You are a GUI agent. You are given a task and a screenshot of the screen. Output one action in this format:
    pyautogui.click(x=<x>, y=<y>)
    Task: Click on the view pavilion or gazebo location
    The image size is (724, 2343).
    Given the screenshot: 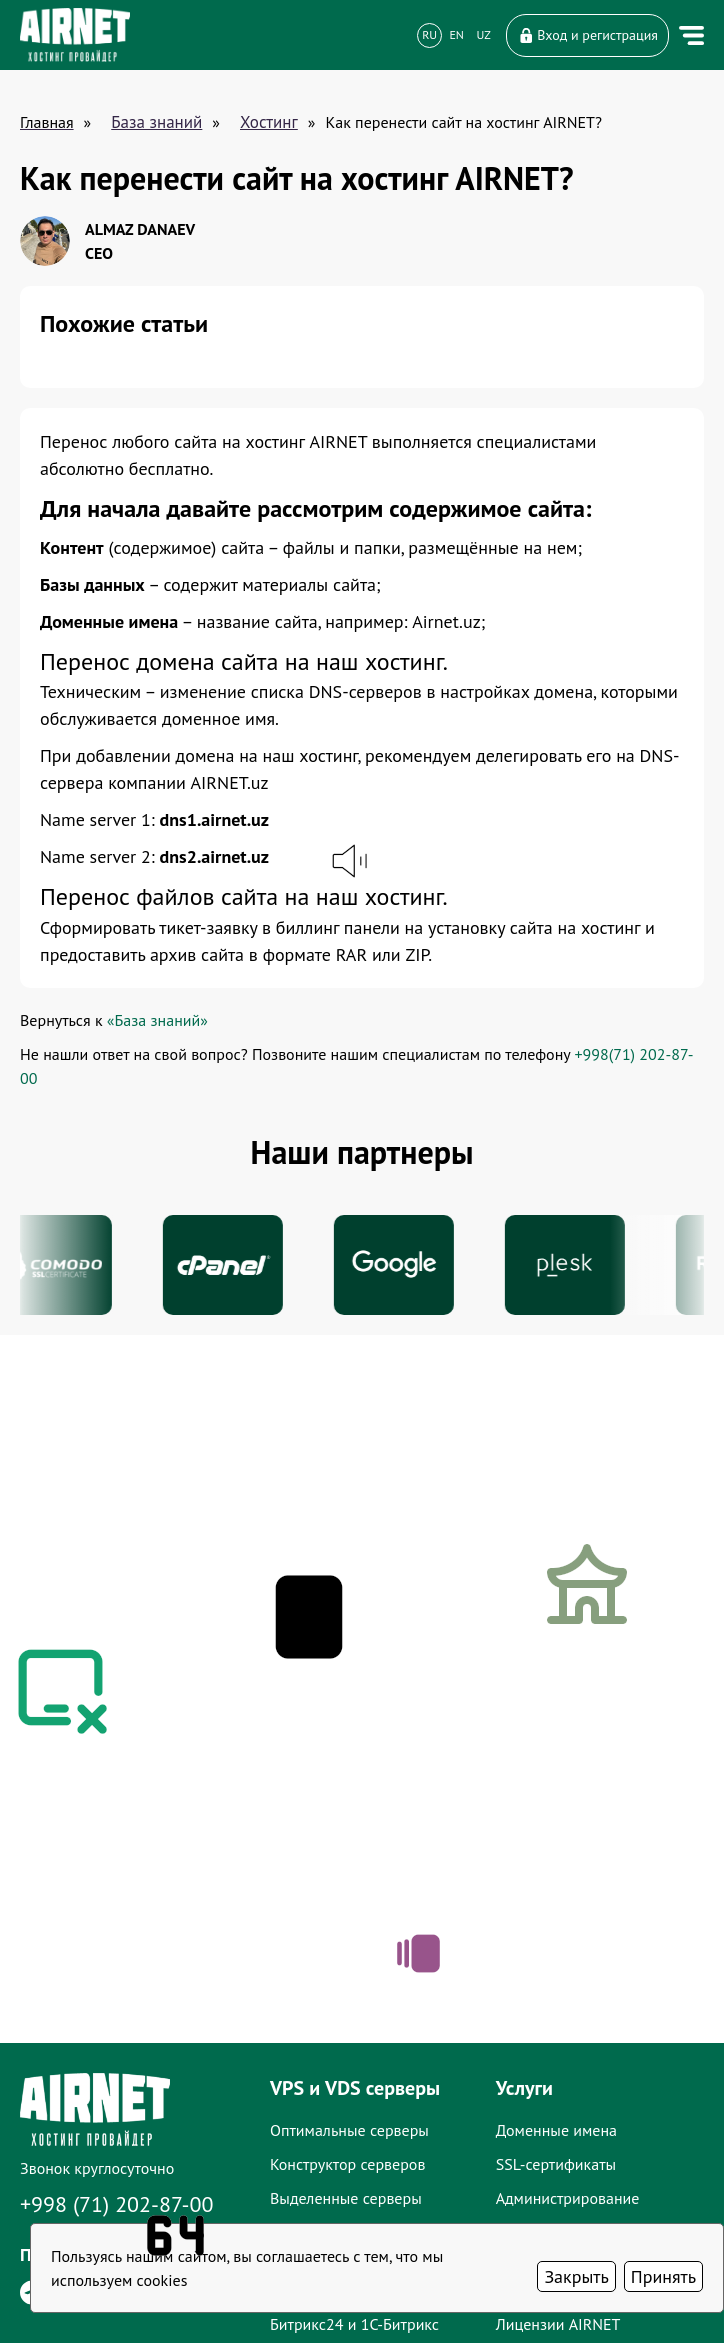 What is the action you would take?
    pyautogui.click(x=587, y=1584)
    